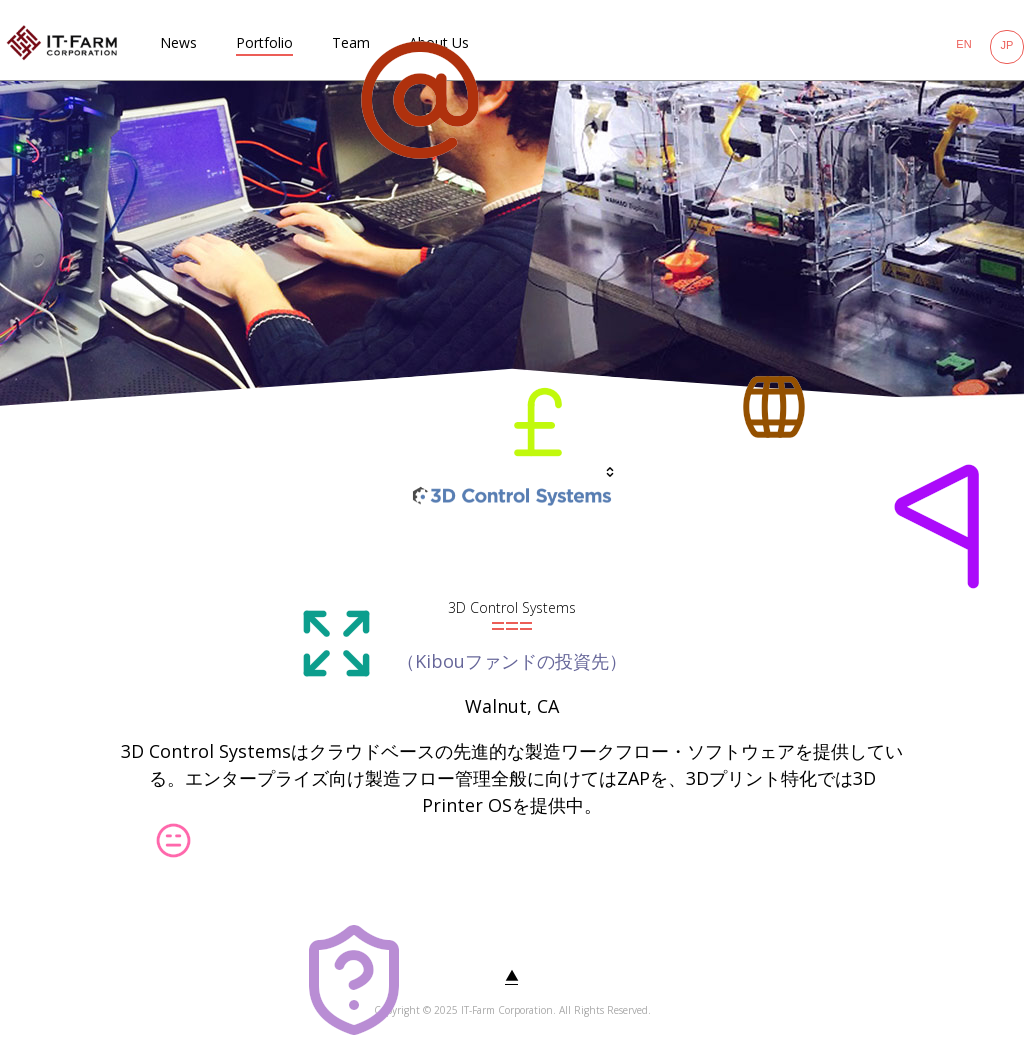 Image resolution: width=1024 pixels, height=1045 pixels. I want to click on view inventory or storage items, so click(774, 407).